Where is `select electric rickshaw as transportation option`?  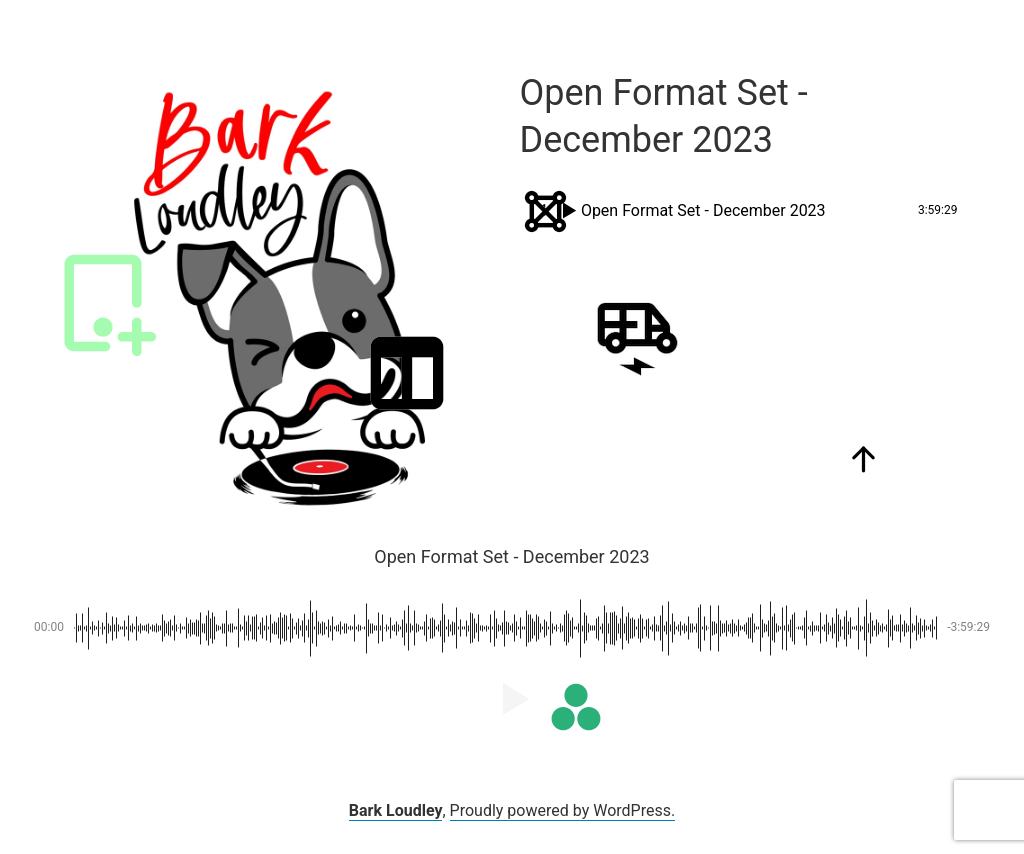 select electric rickshaw as transportation option is located at coordinates (637, 335).